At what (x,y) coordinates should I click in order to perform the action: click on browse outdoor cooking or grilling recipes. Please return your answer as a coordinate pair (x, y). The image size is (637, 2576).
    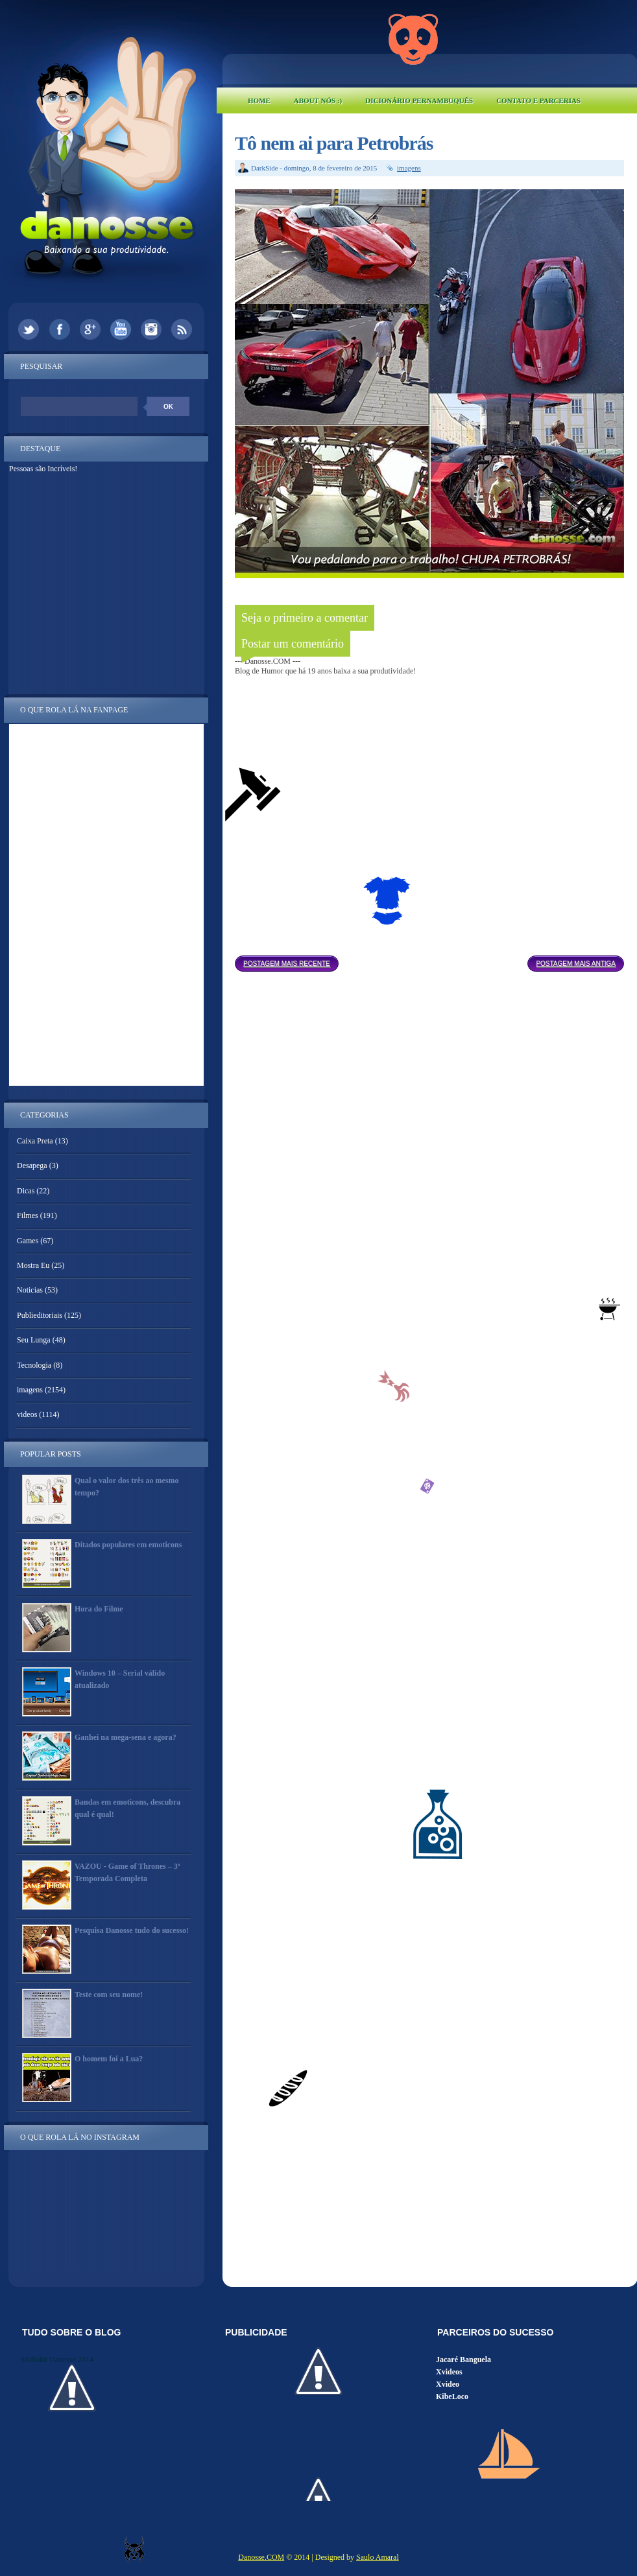
    Looking at the image, I should click on (609, 1309).